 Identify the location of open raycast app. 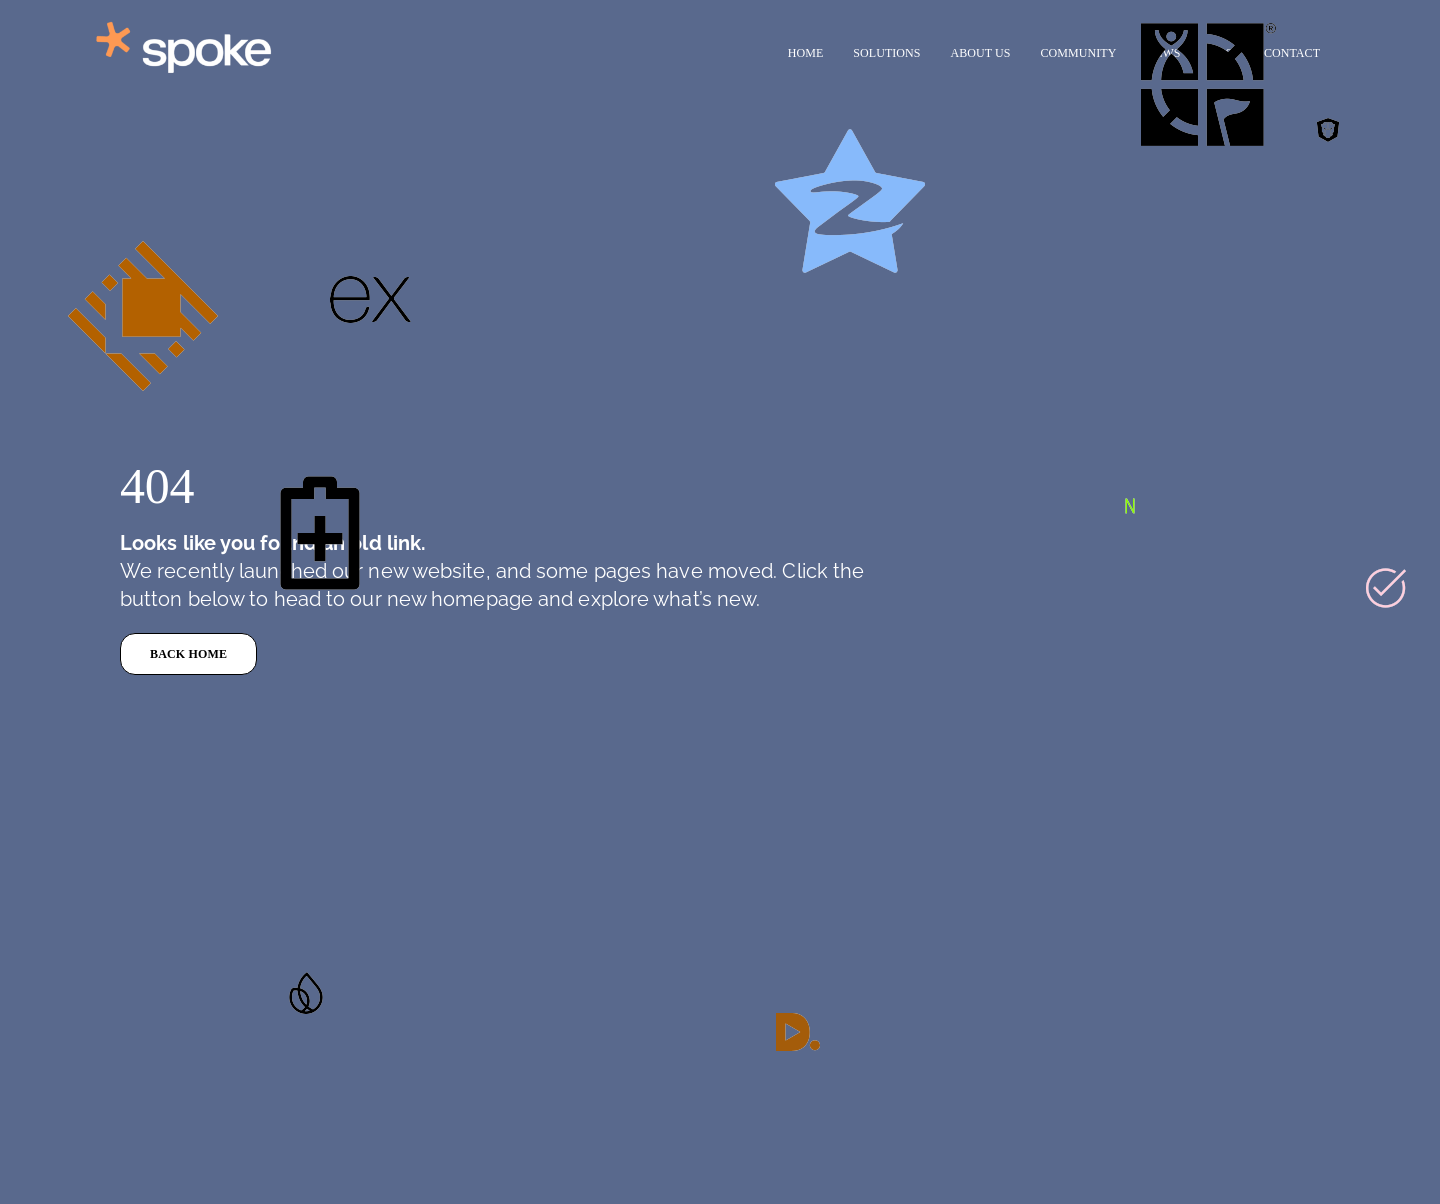
(143, 316).